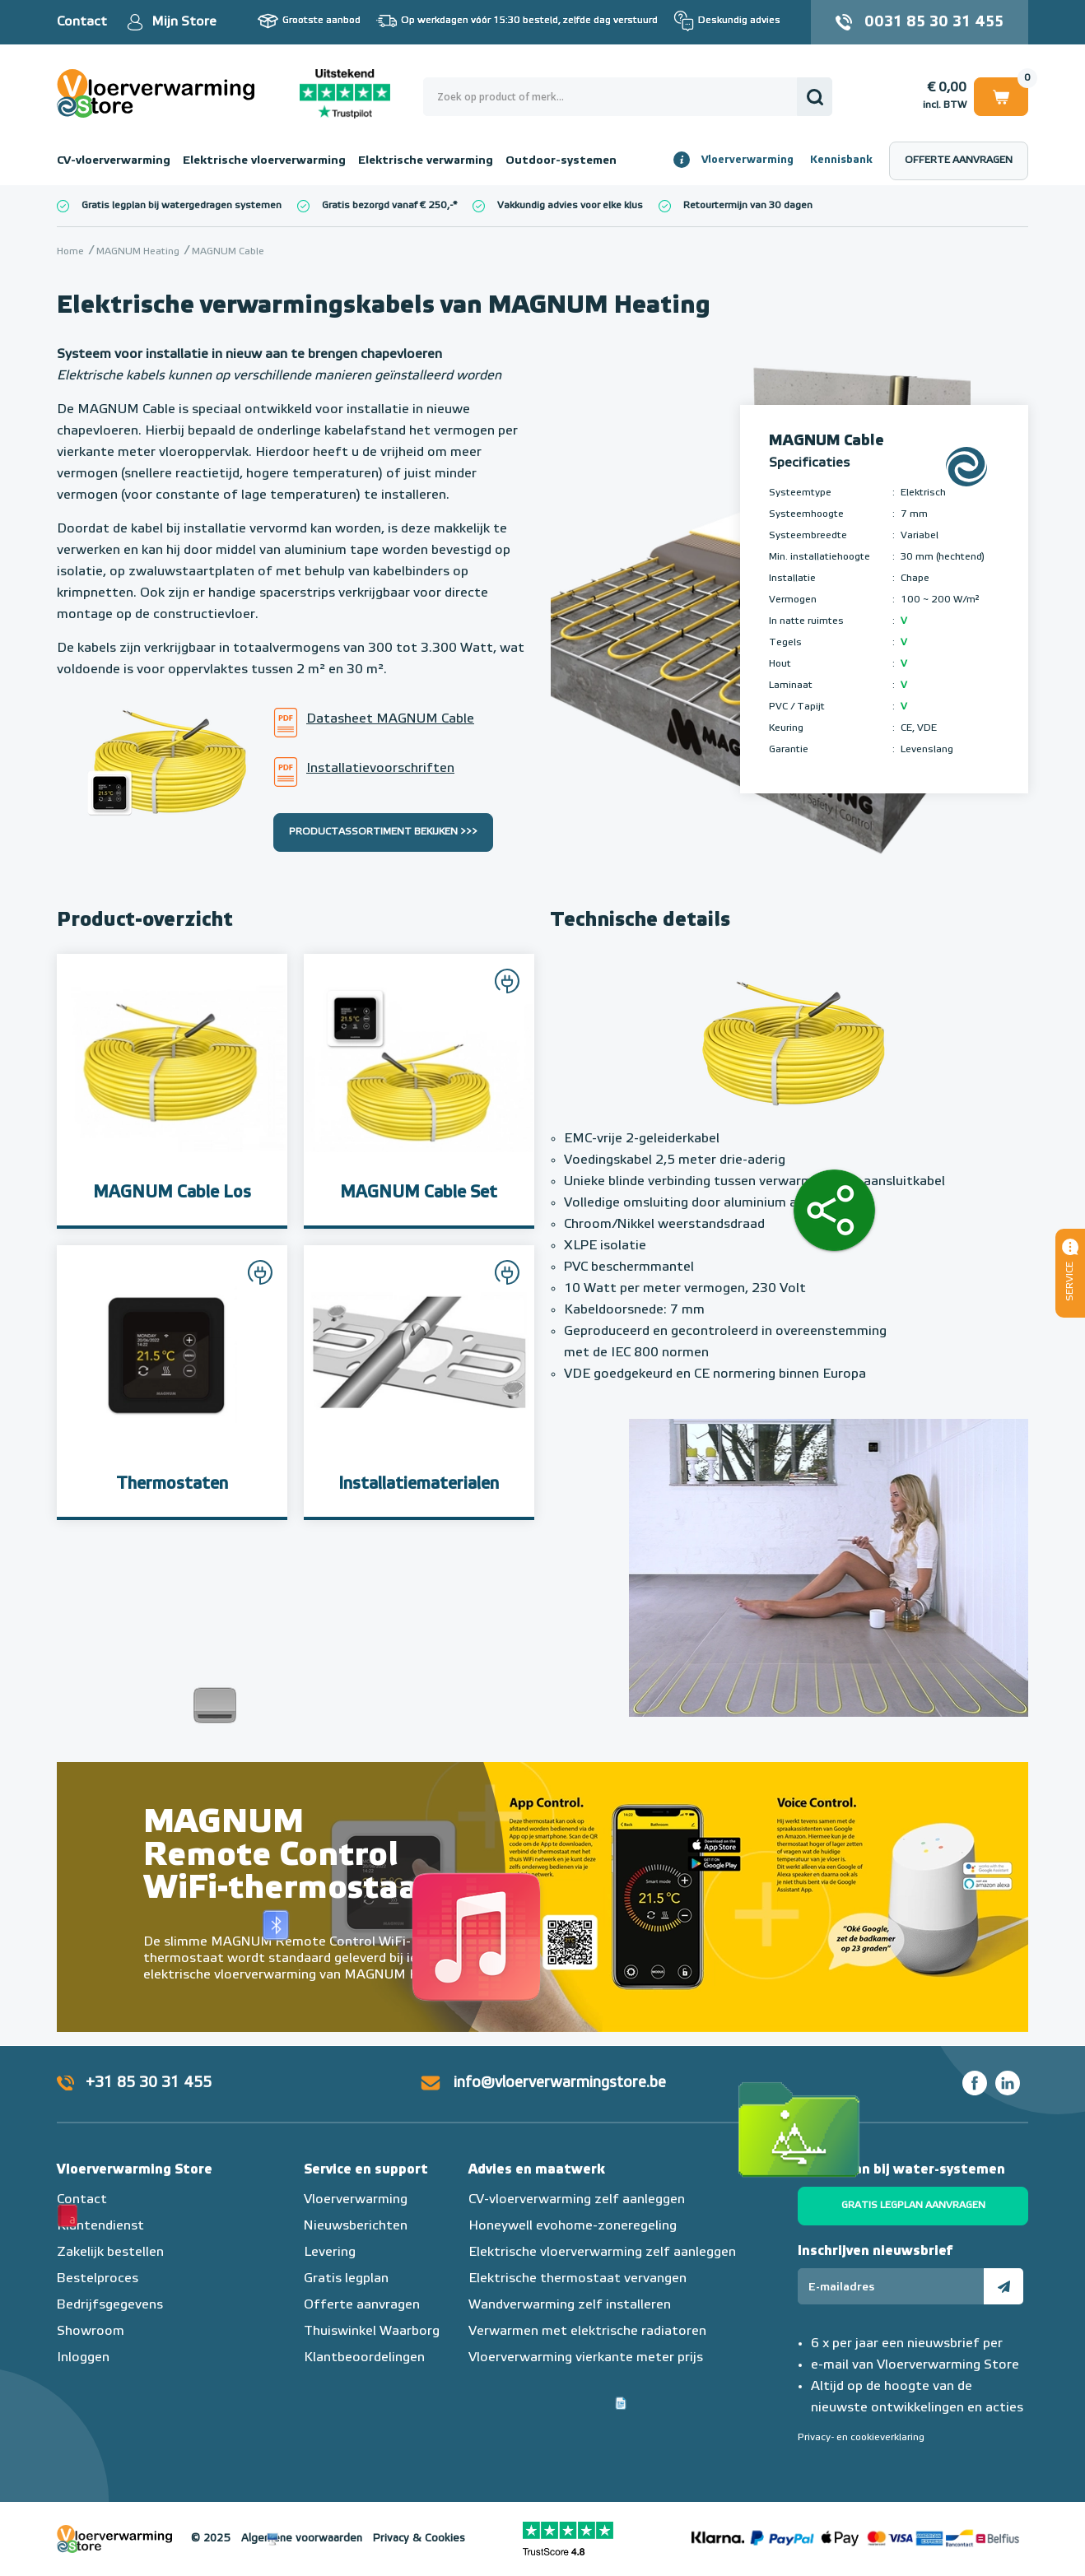  I want to click on open a text document template file, so click(621, 2403).